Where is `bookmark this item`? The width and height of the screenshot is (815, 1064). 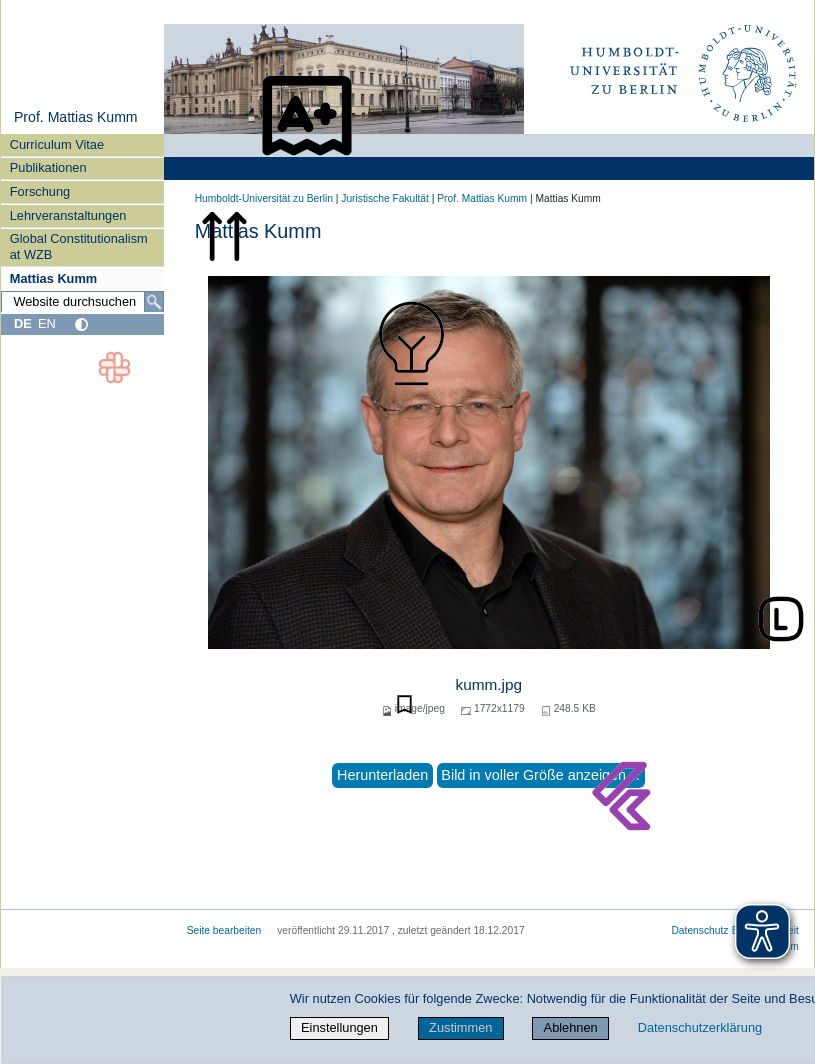
bookmark this item is located at coordinates (404, 704).